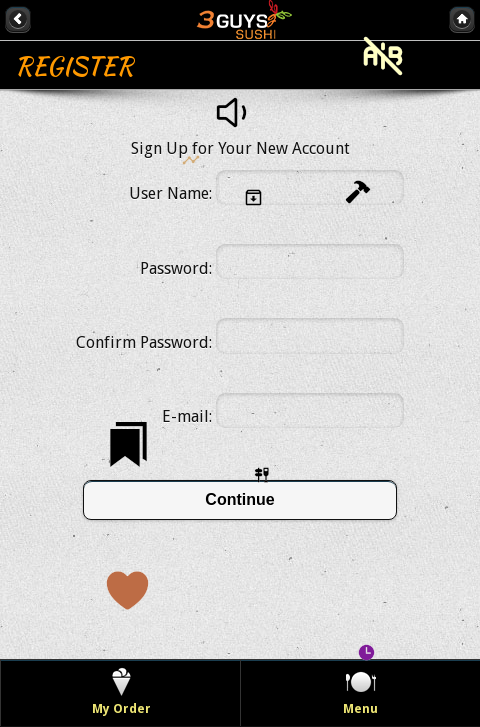  Describe the element at coordinates (253, 197) in the screenshot. I see `archive this item` at that location.